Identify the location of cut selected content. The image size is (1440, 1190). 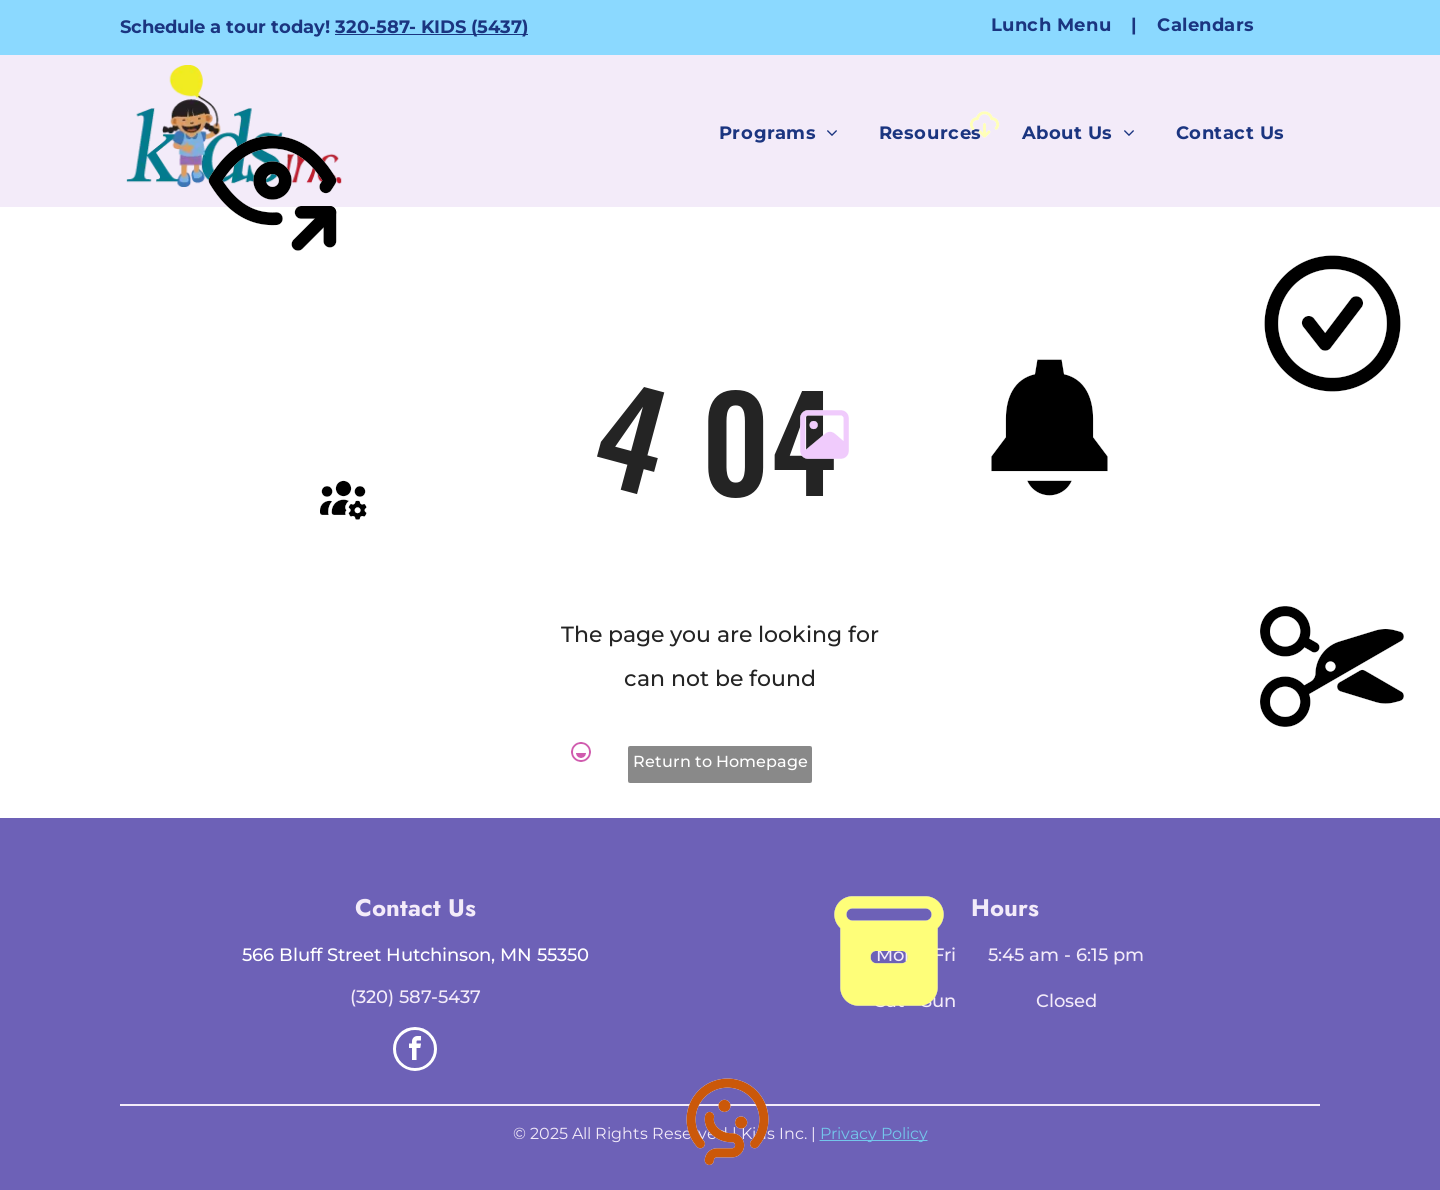
(1330, 666).